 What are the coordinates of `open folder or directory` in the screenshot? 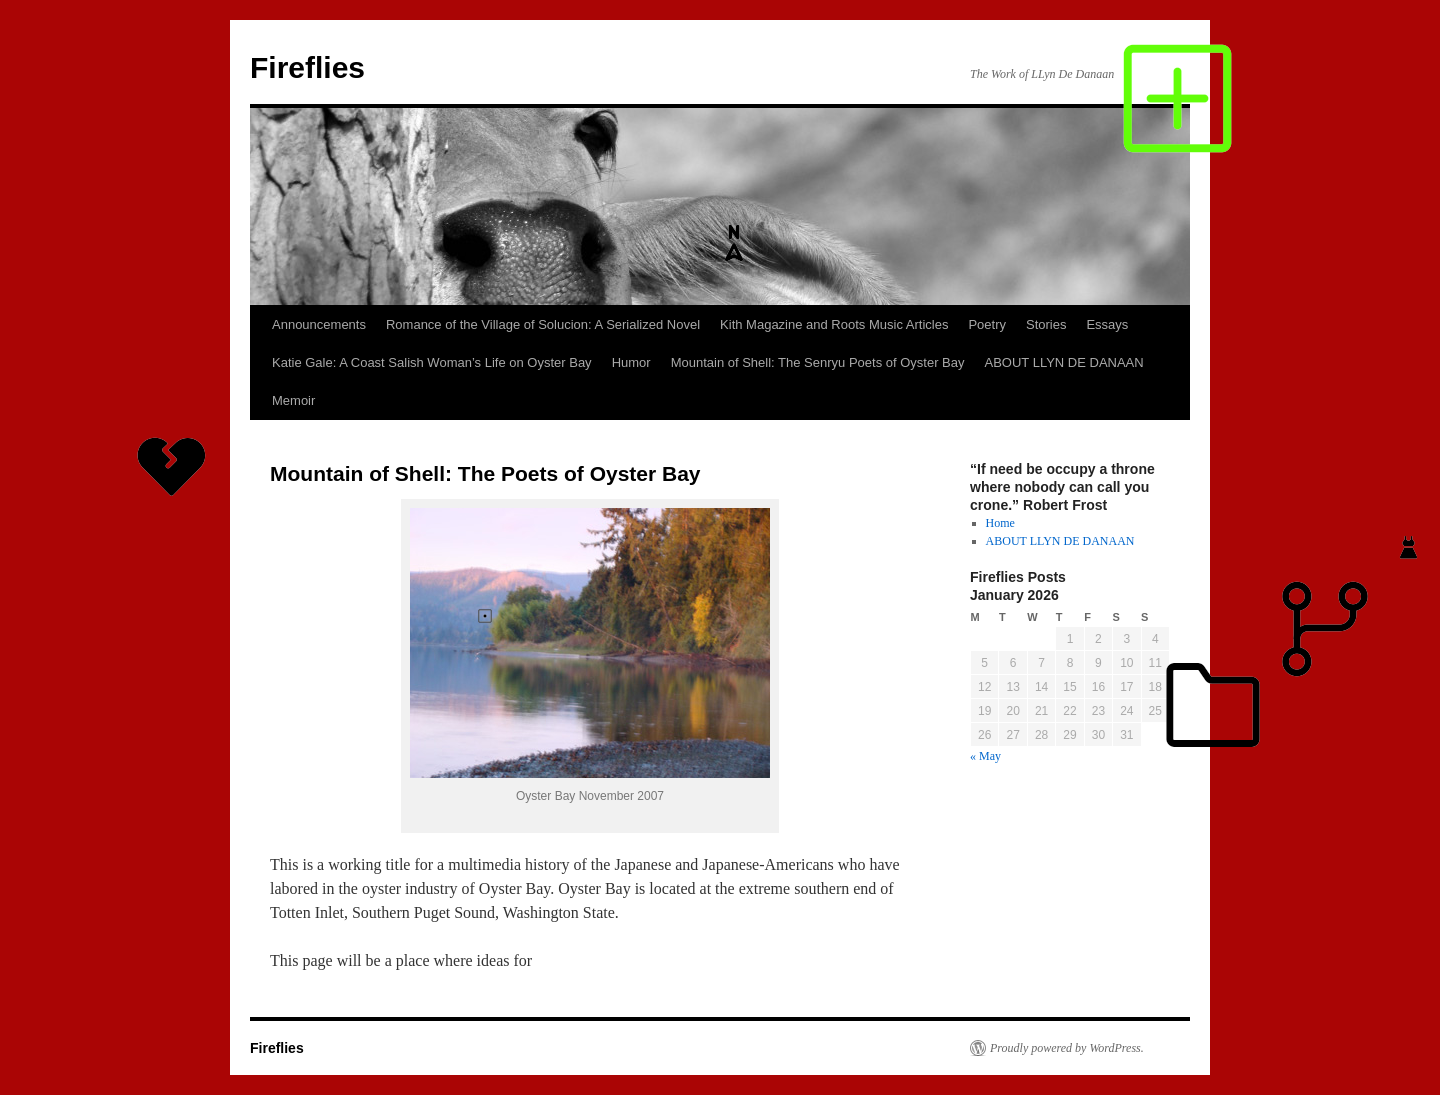 It's located at (1213, 705).